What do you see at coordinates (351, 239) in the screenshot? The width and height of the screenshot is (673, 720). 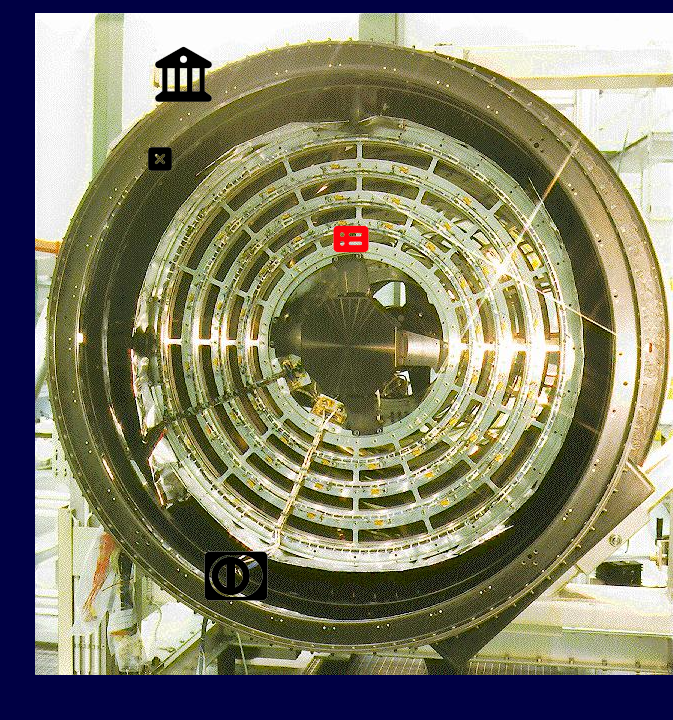 I see `view list or menu items` at bounding box center [351, 239].